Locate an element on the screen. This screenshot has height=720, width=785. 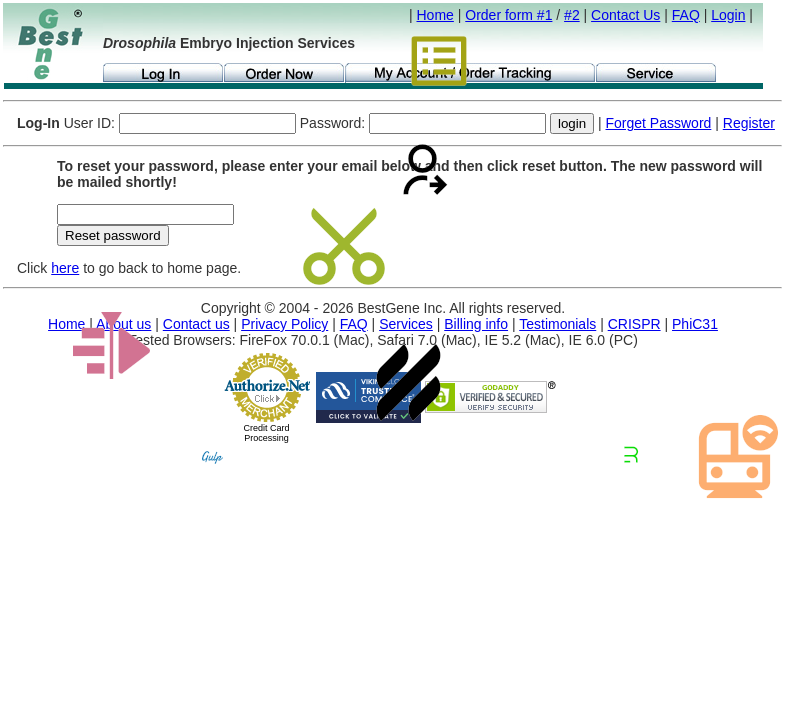
switch to list view is located at coordinates (439, 61).